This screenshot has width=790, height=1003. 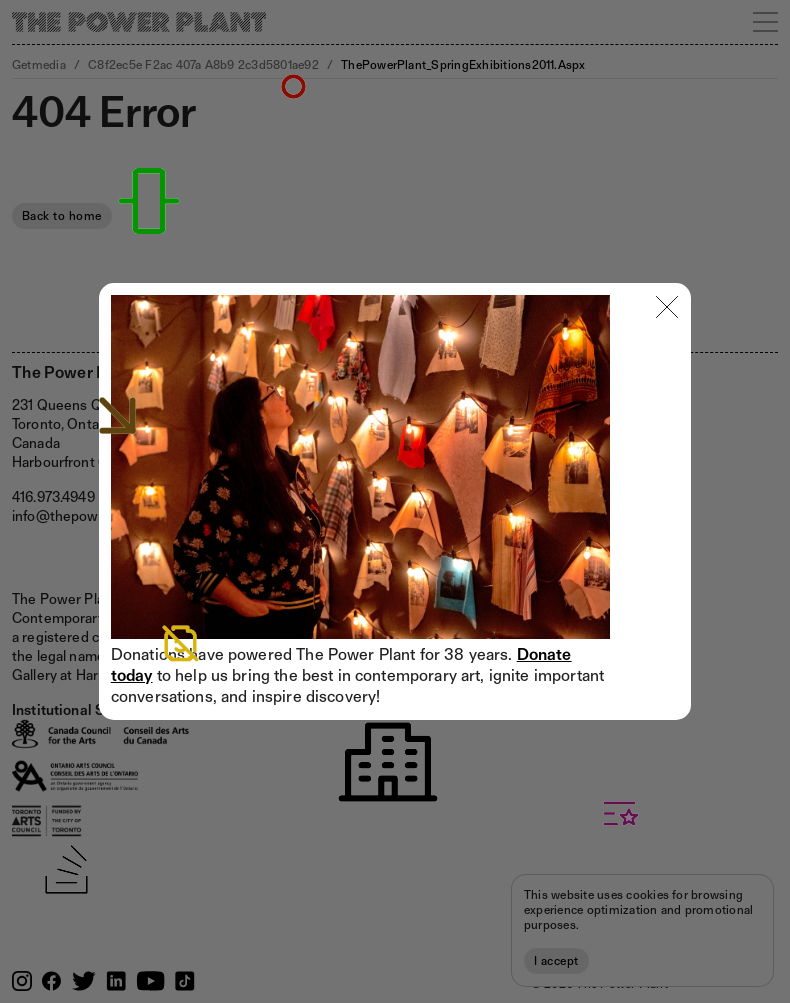 What do you see at coordinates (180, 643) in the screenshot?
I see `disable or disconnect building blocks integration` at bounding box center [180, 643].